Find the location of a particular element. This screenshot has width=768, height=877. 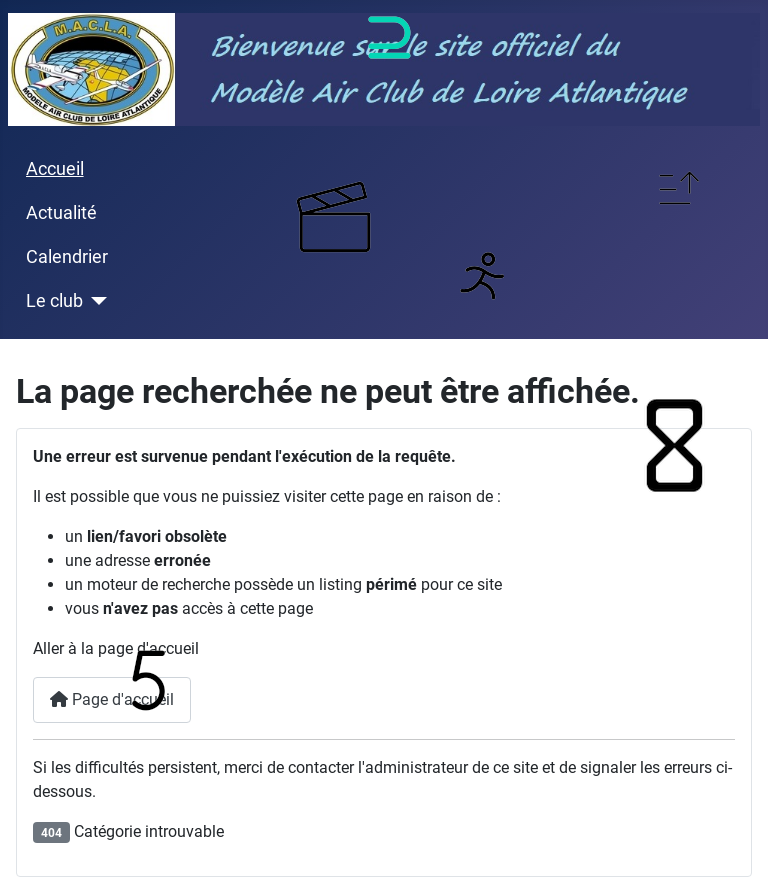

indicates a superset relationship in mathematical notation is located at coordinates (388, 38).